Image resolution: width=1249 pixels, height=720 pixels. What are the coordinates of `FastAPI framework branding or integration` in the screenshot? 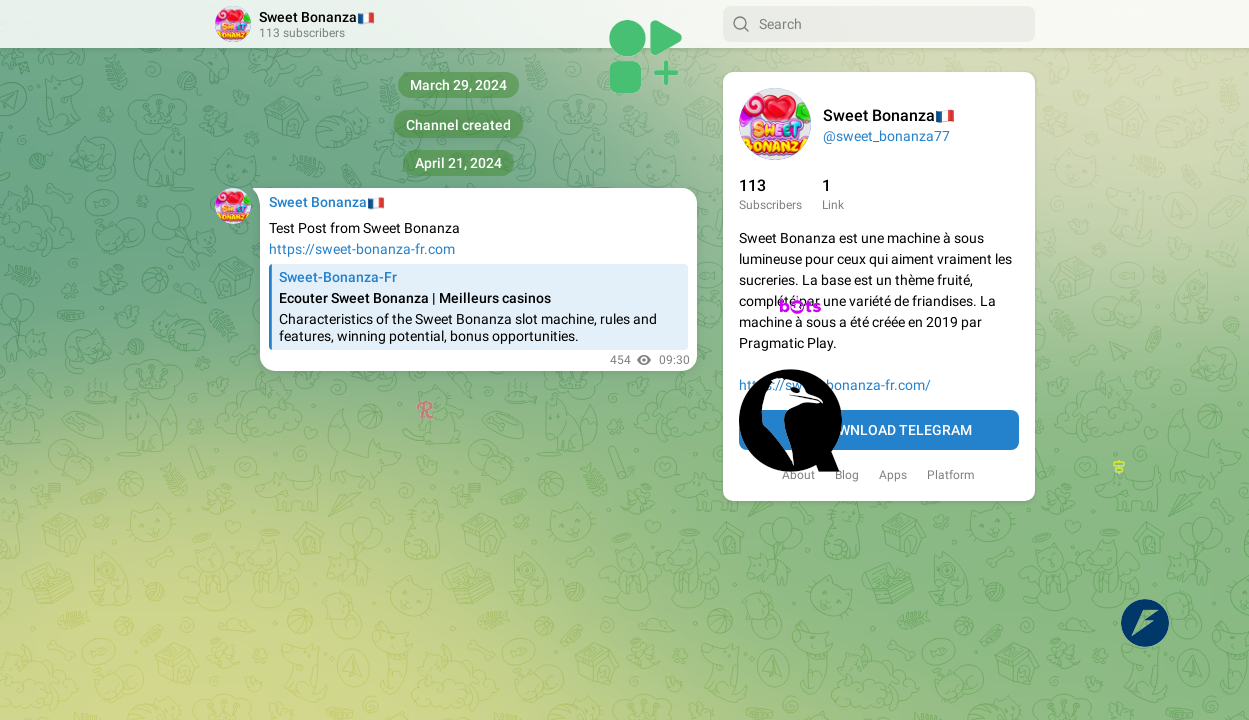 It's located at (1145, 623).